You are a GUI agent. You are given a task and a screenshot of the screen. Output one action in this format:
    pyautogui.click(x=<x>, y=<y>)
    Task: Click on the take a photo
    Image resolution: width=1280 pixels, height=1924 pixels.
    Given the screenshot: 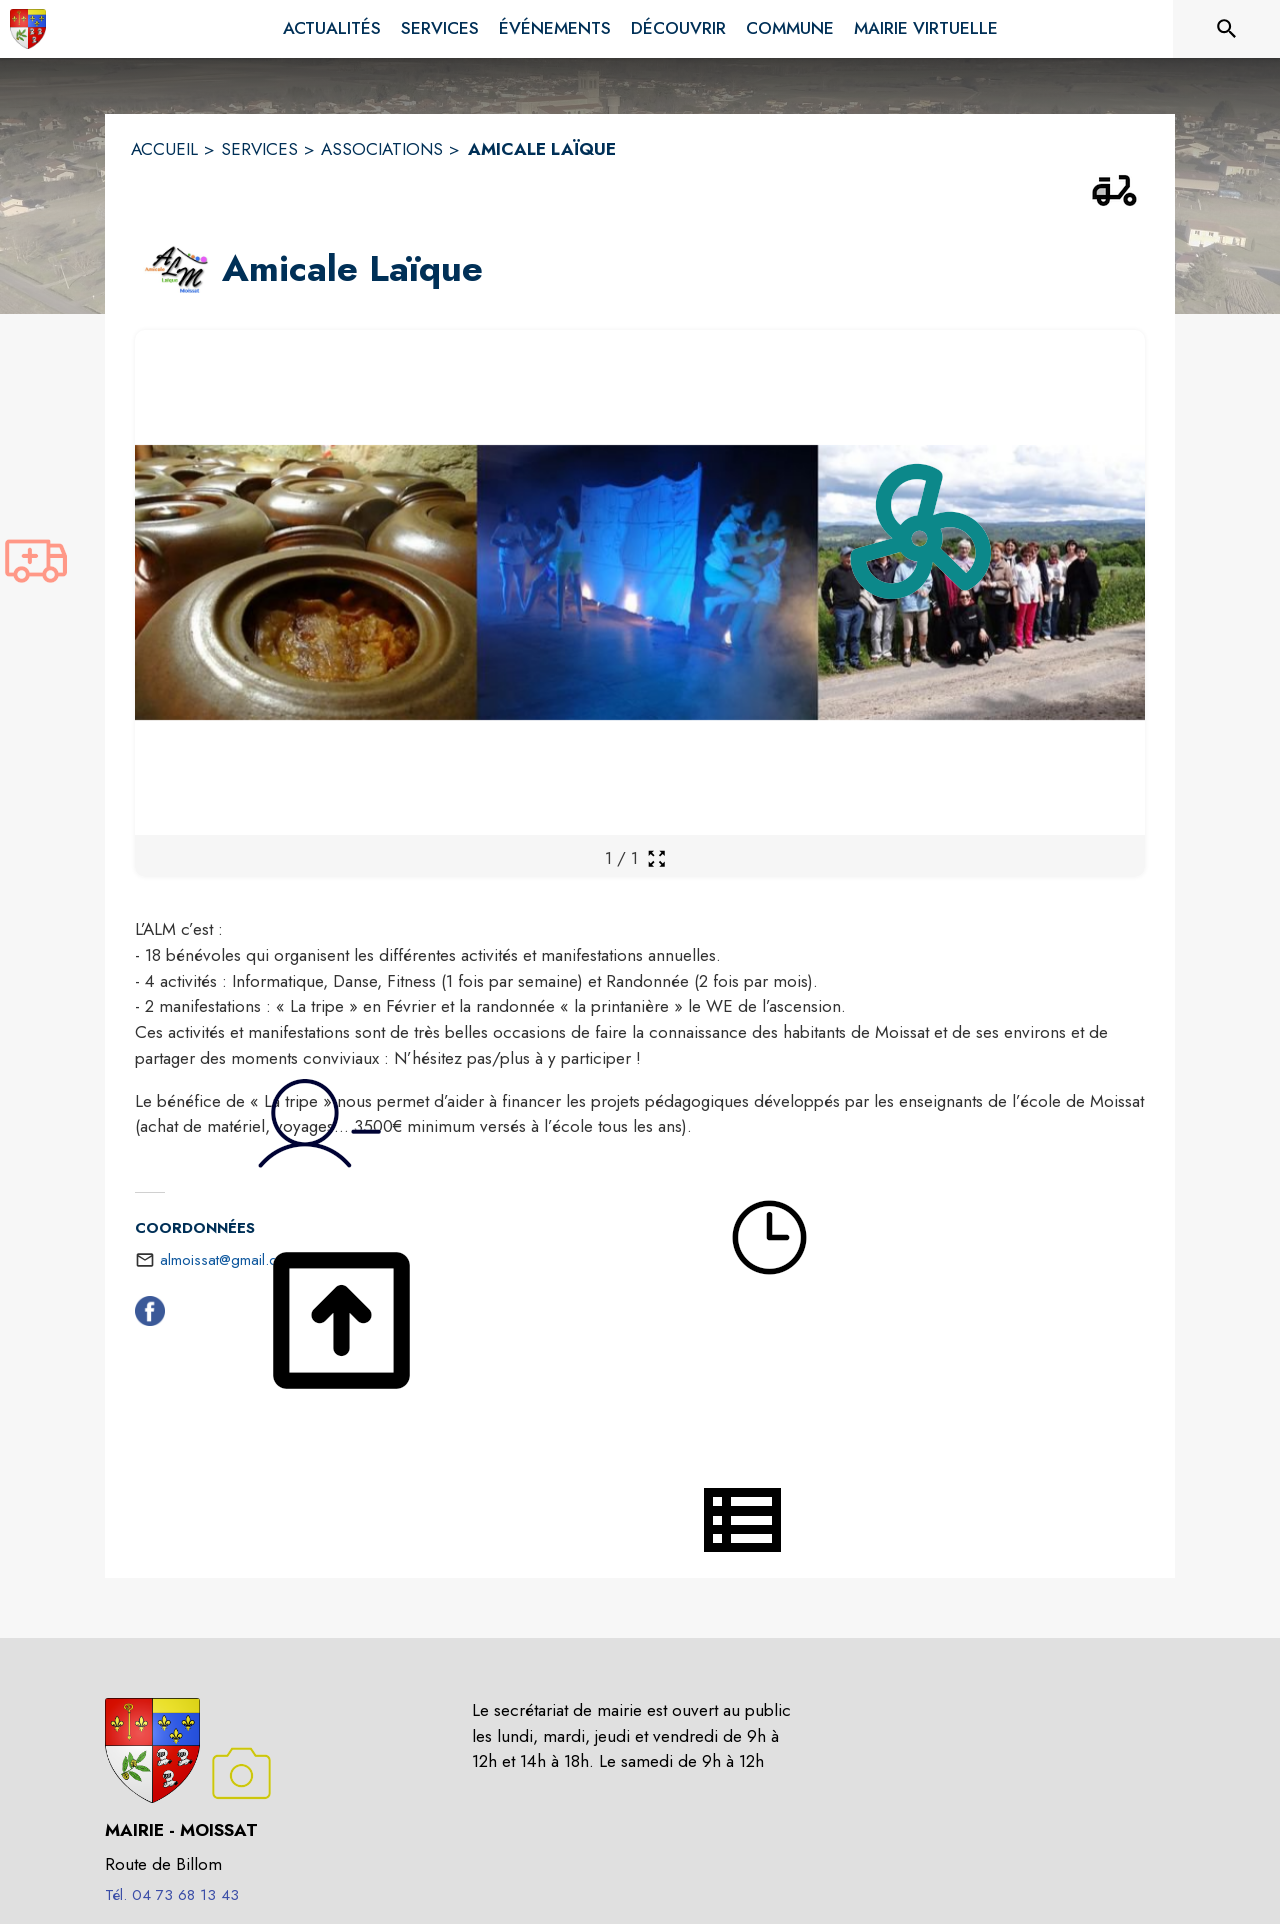 What is the action you would take?
    pyautogui.click(x=241, y=1774)
    